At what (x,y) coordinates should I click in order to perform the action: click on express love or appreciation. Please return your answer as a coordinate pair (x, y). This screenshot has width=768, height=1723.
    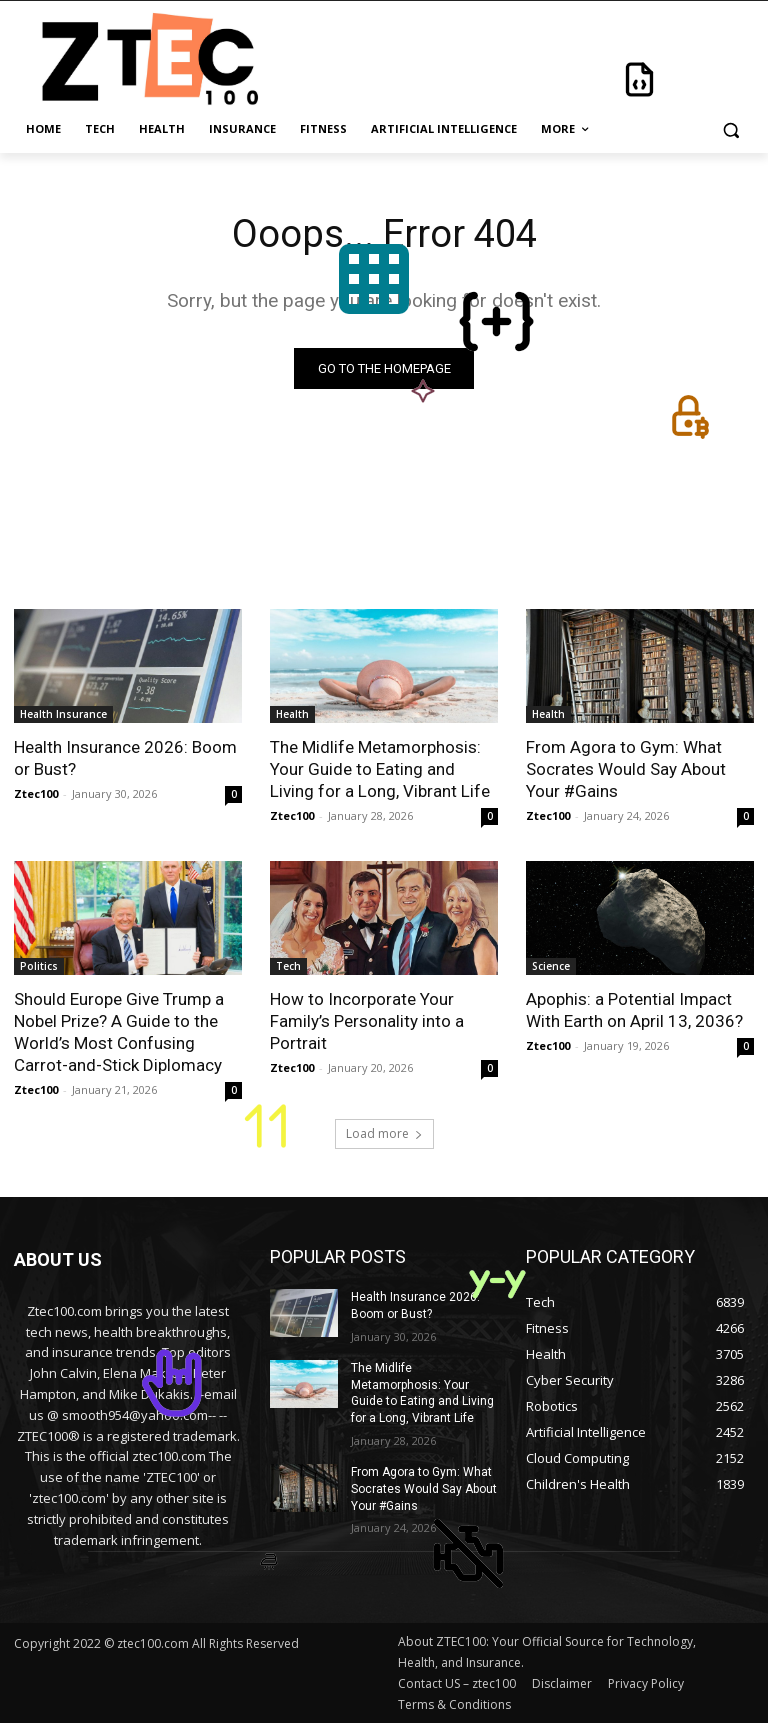
    Looking at the image, I should click on (172, 1381).